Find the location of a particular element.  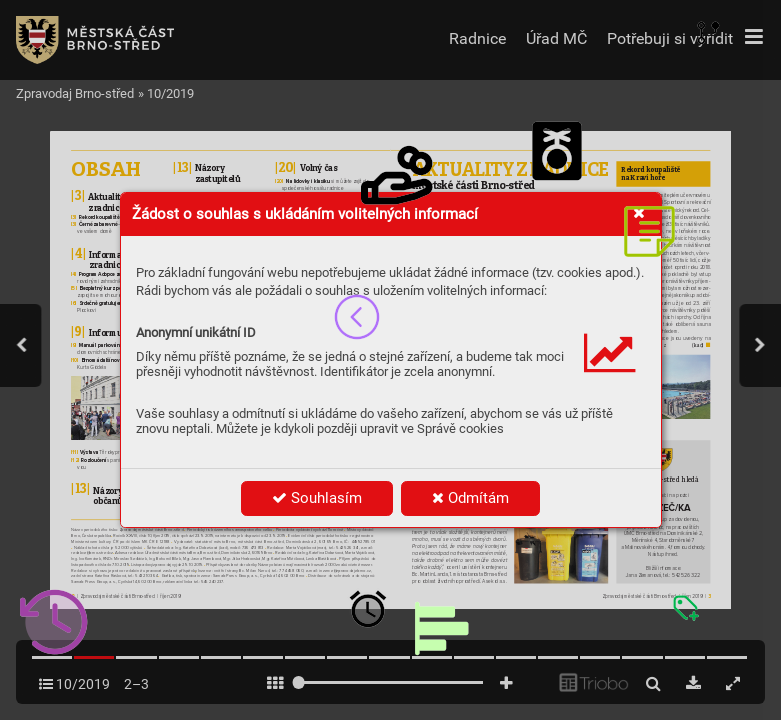

indicates nonbinary gender identity option is located at coordinates (557, 151).